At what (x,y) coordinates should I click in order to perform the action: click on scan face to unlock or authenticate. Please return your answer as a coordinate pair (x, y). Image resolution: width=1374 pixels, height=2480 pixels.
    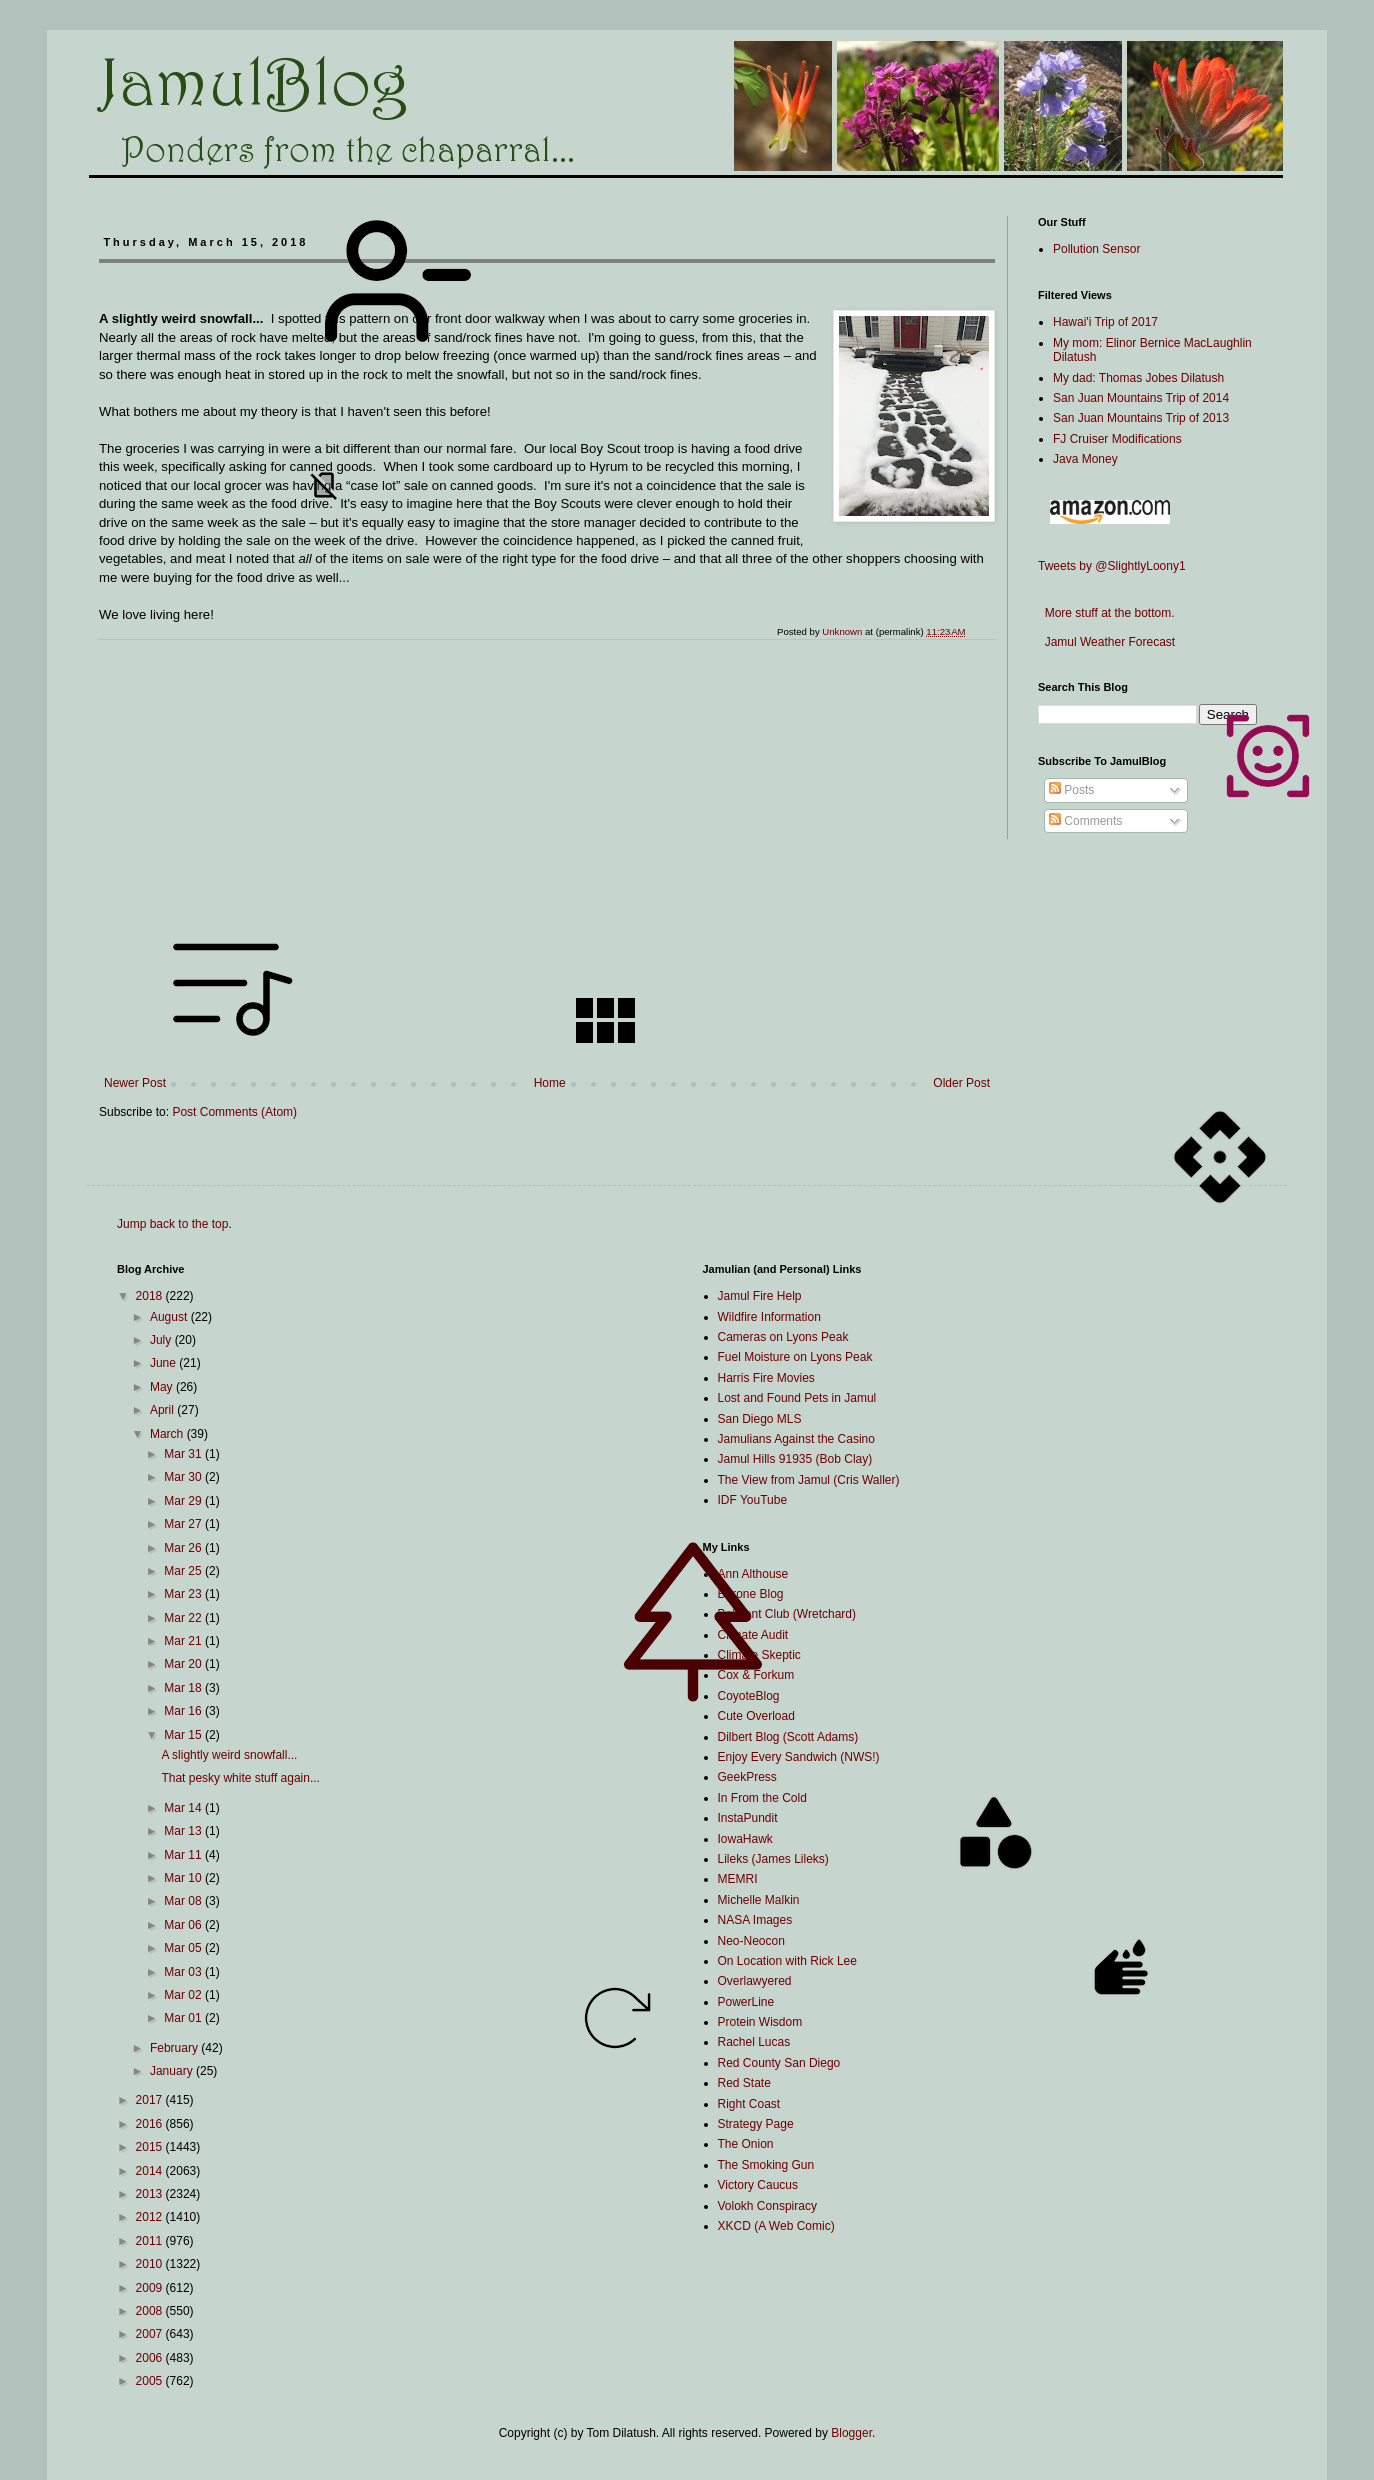
    Looking at the image, I should click on (1268, 756).